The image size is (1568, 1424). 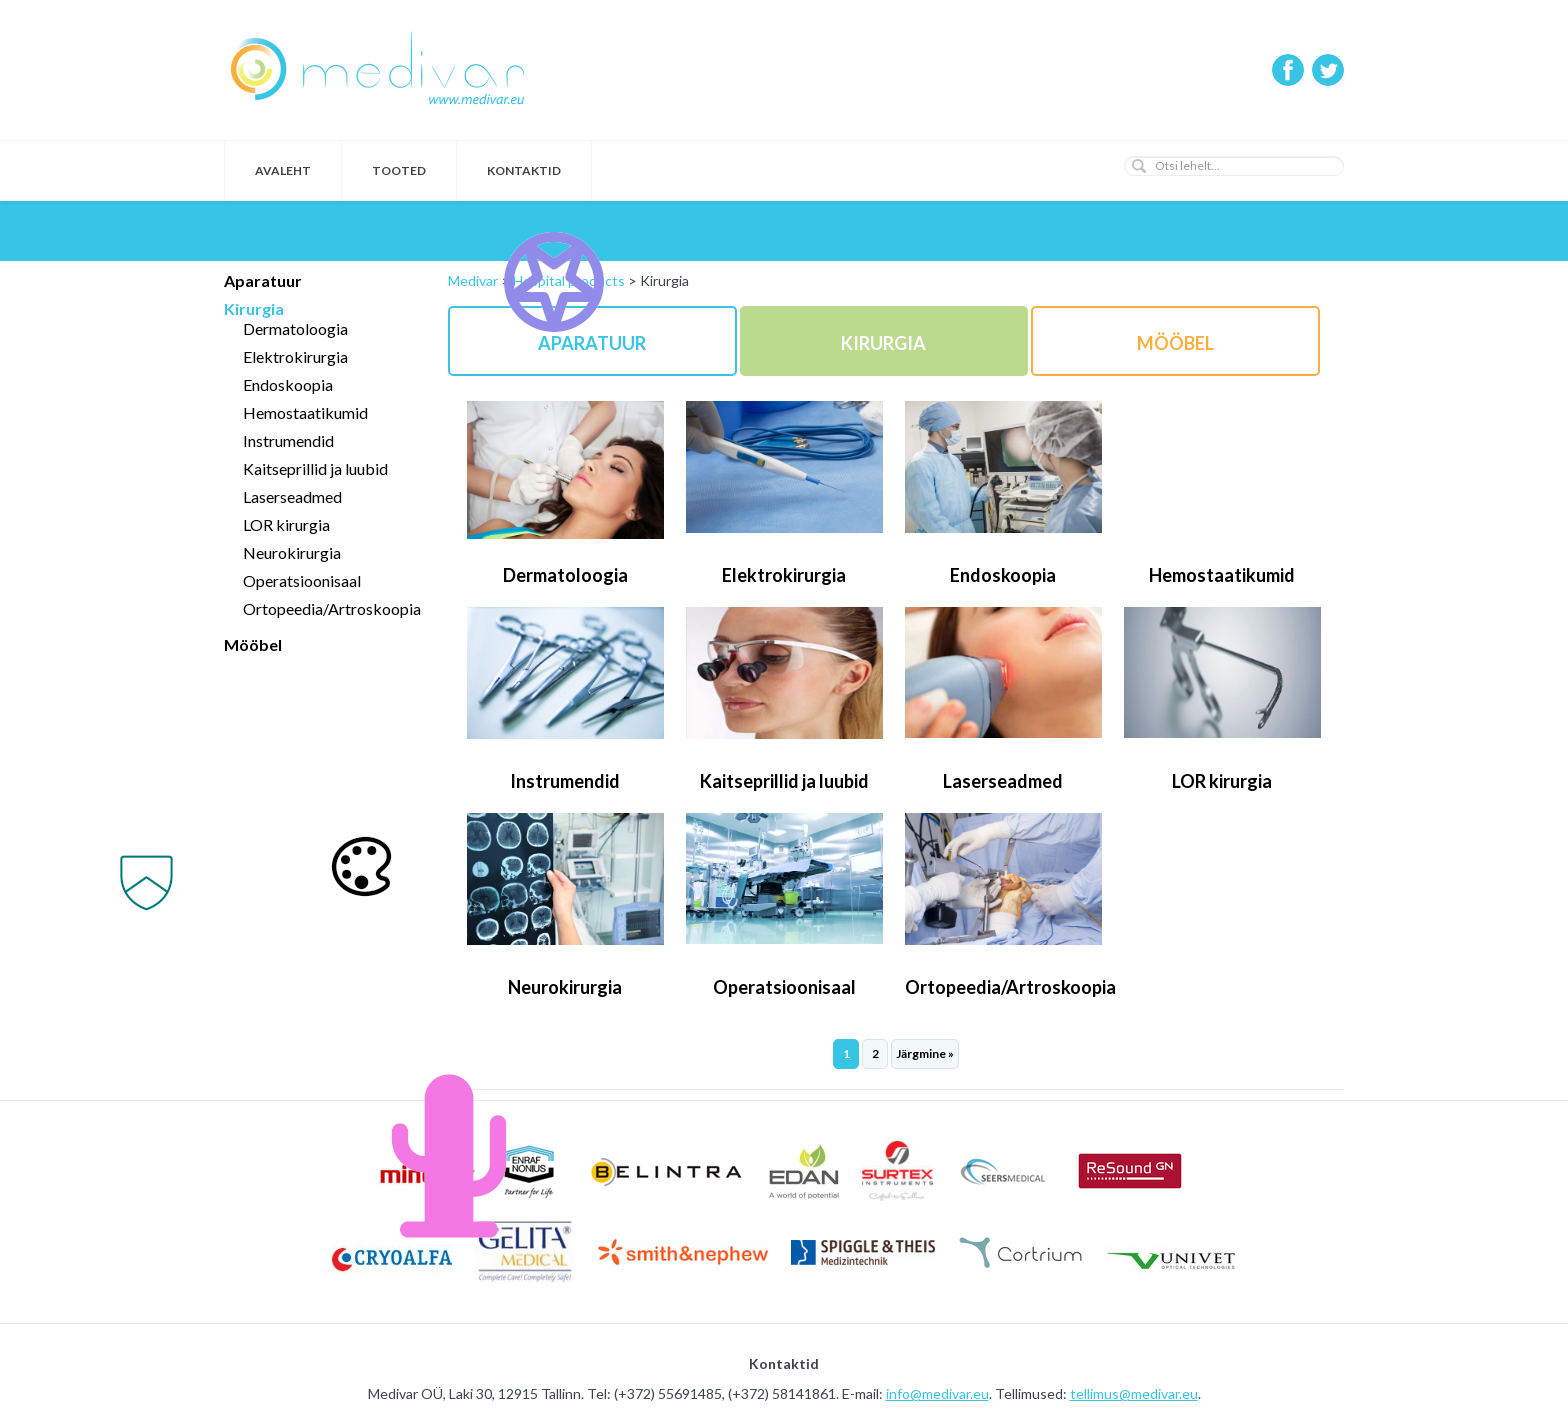 What do you see at coordinates (554, 282) in the screenshot?
I see `access occult or mystical themed content` at bounding box center [554, 282].